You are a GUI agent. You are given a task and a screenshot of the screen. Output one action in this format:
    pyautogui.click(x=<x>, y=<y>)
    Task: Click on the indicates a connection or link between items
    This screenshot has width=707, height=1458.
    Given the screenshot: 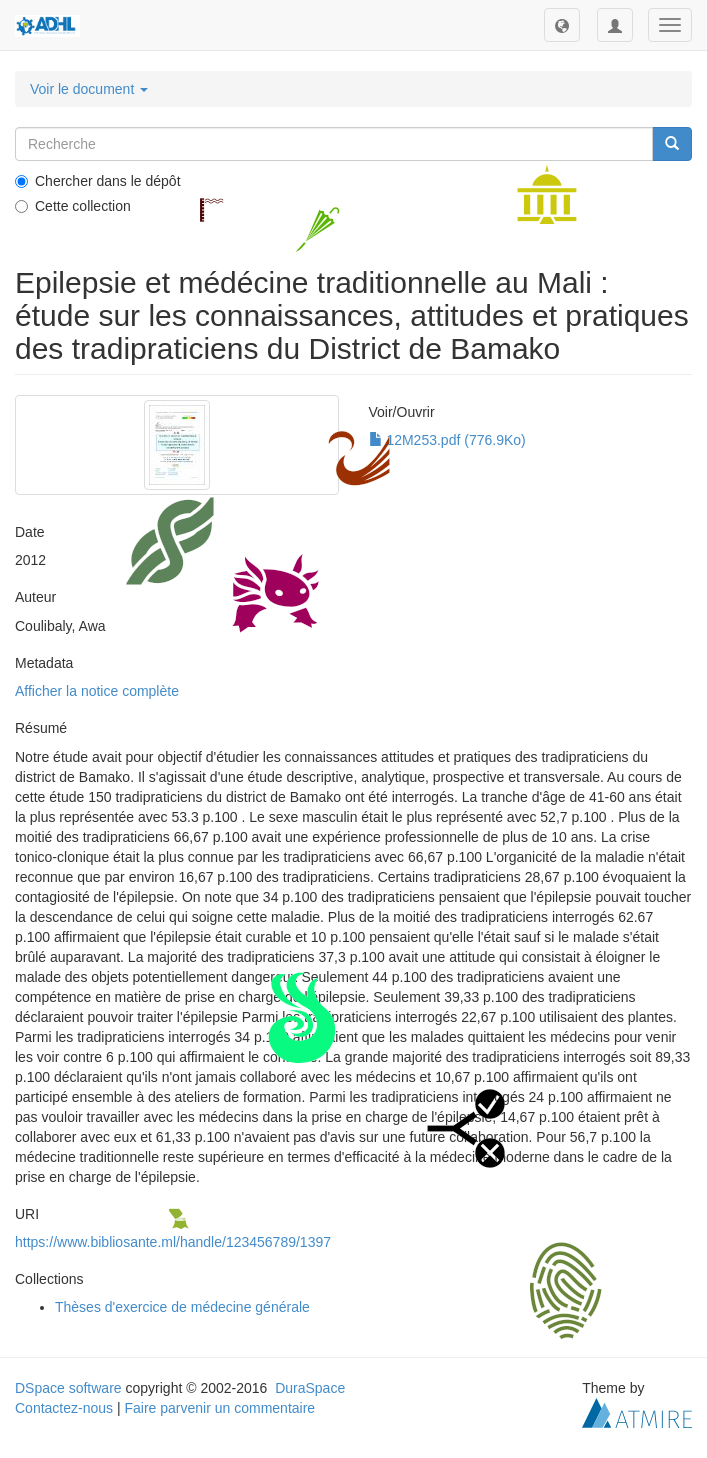 What is the action you would take?
    pyautogui.click(x=170, y=541)
    